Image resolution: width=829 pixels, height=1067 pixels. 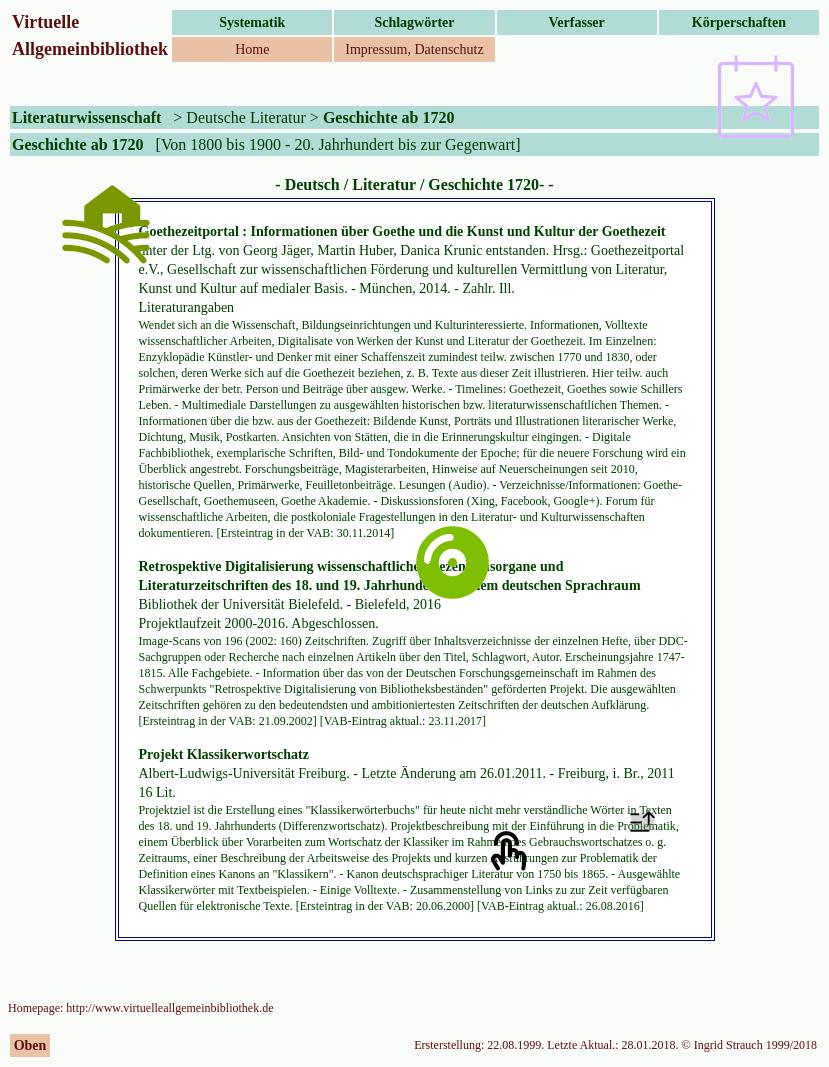 What do you see at coordinates (756, 100) in the screenshot?
I see `view starred or favorite events` at bounding box center [756, 100].